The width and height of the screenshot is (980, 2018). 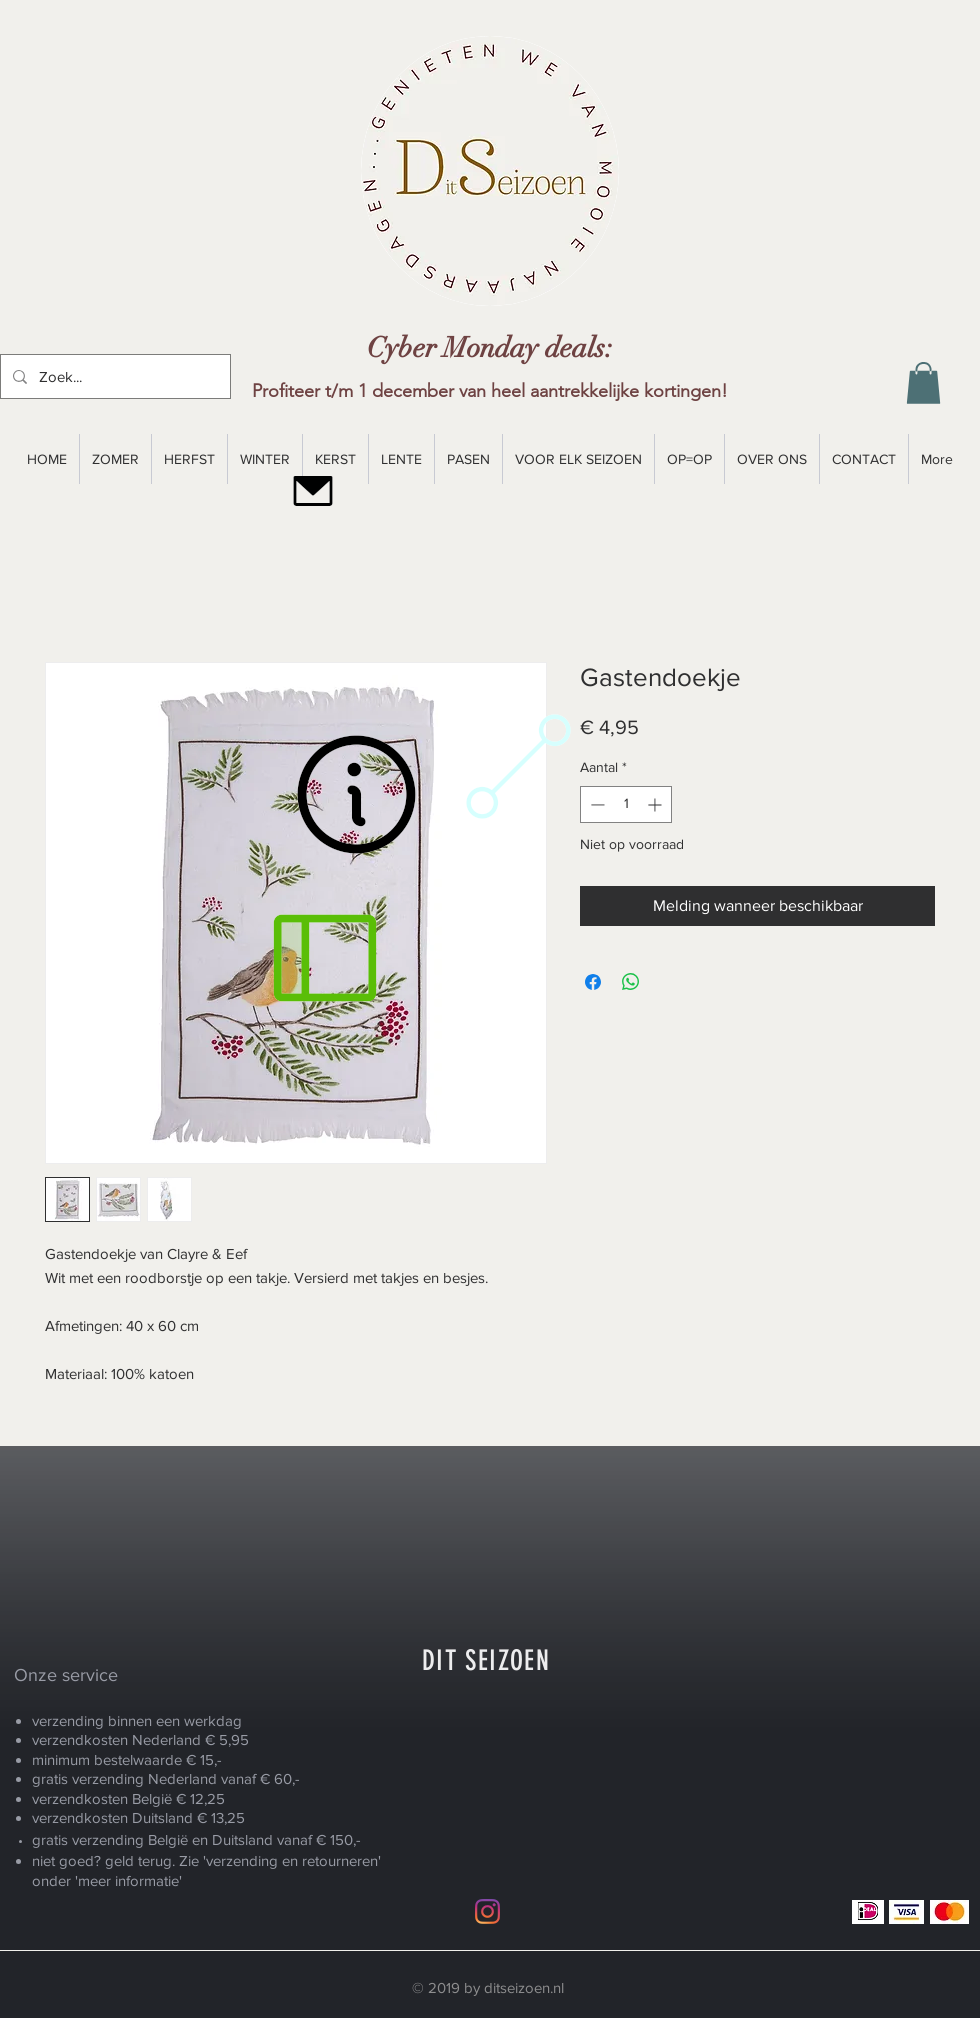 I want to click on open your inbox, so click(x=313, y=491).